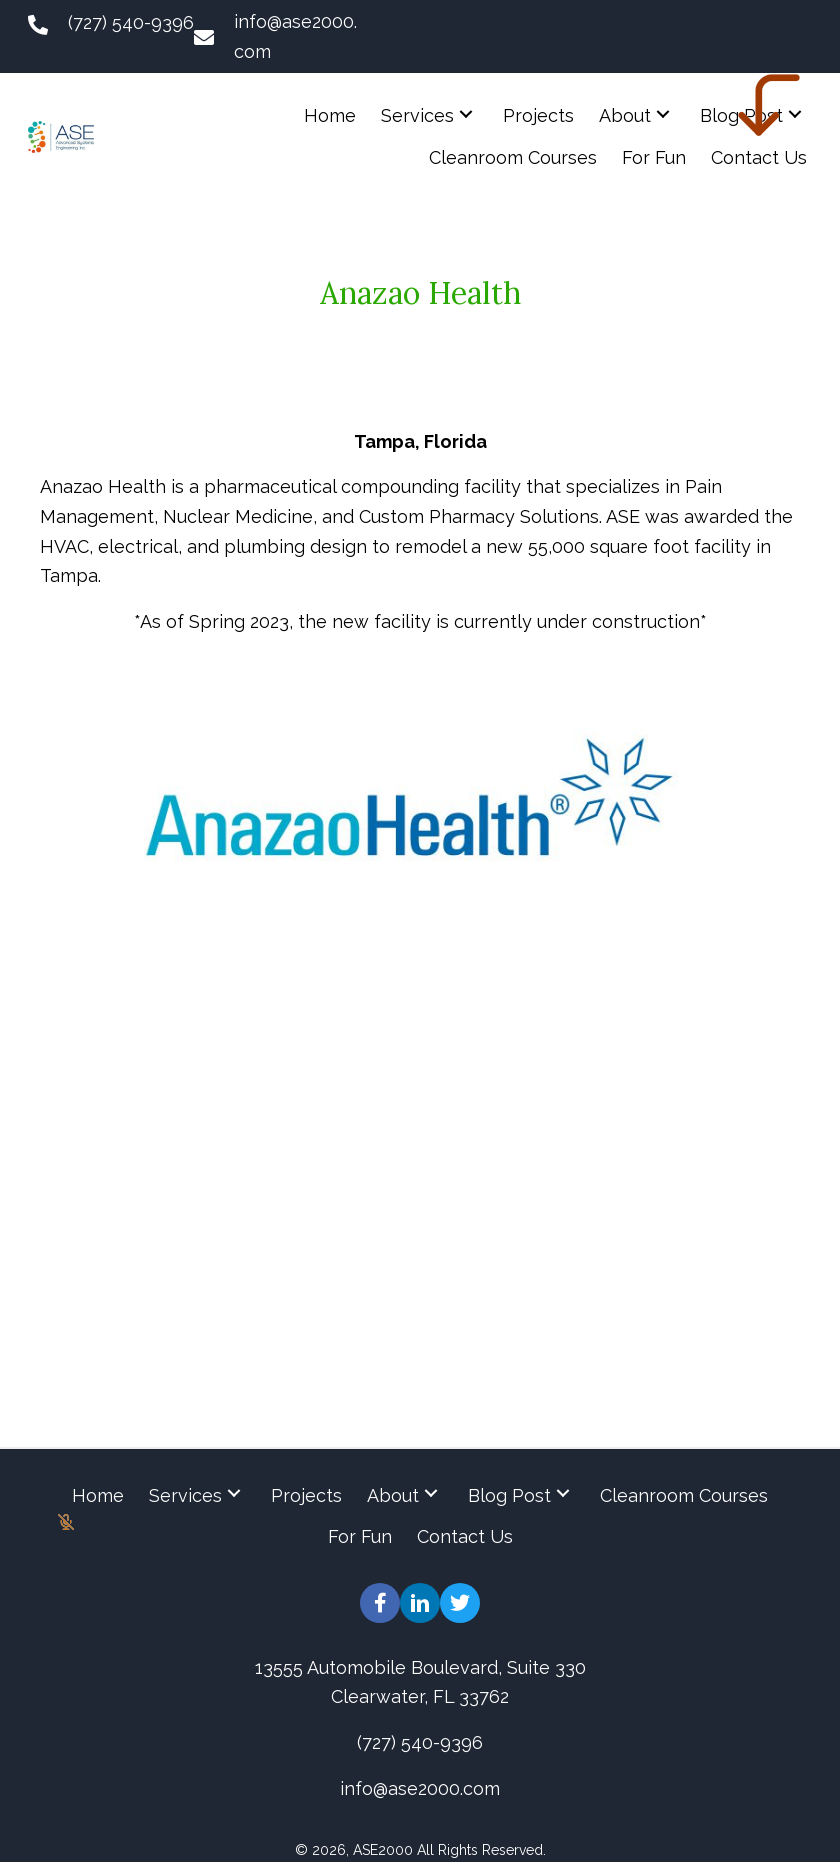  Describe the element at coordinates (66, 1522) in the screenshot. I see `mute your microphone` at that location.